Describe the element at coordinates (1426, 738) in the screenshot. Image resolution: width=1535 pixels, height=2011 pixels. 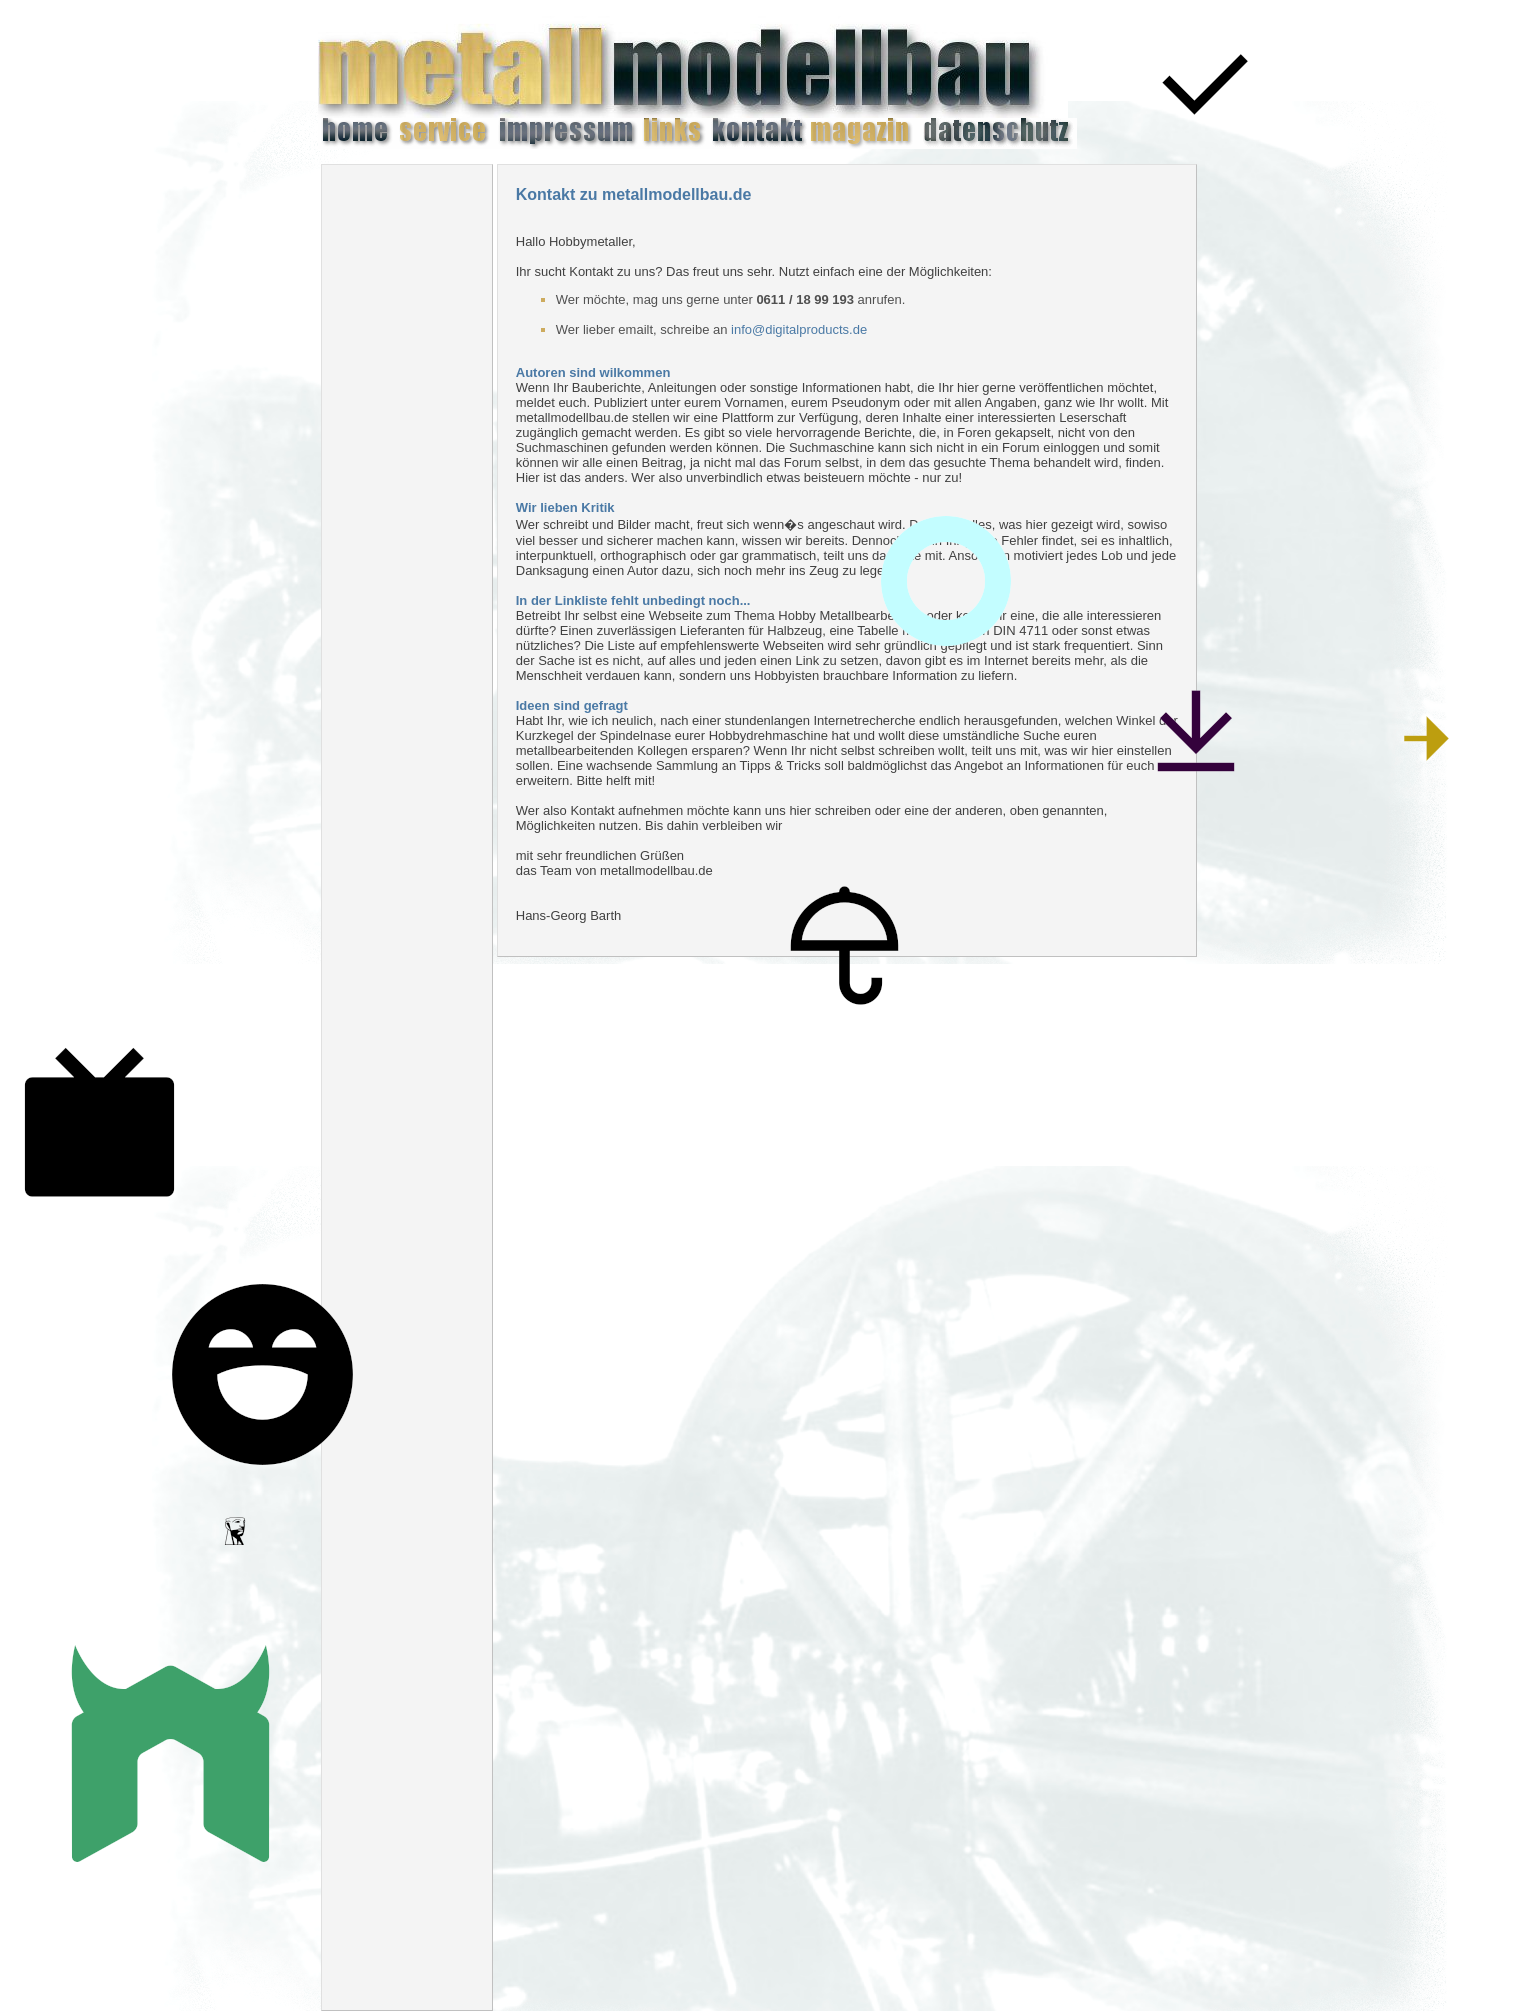
I see `navigate to the next item or page` at that location.